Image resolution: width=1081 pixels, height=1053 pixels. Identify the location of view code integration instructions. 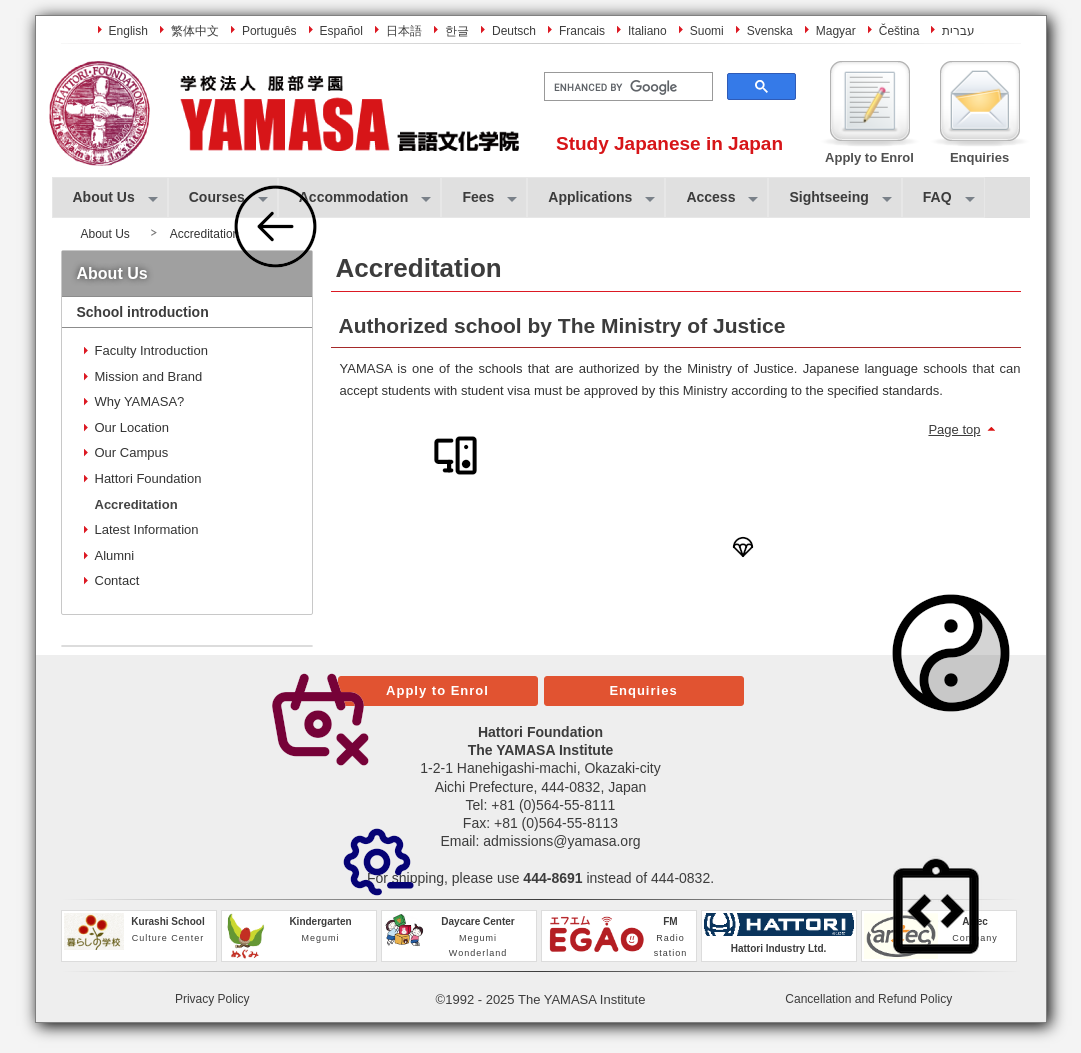
(936, 911).